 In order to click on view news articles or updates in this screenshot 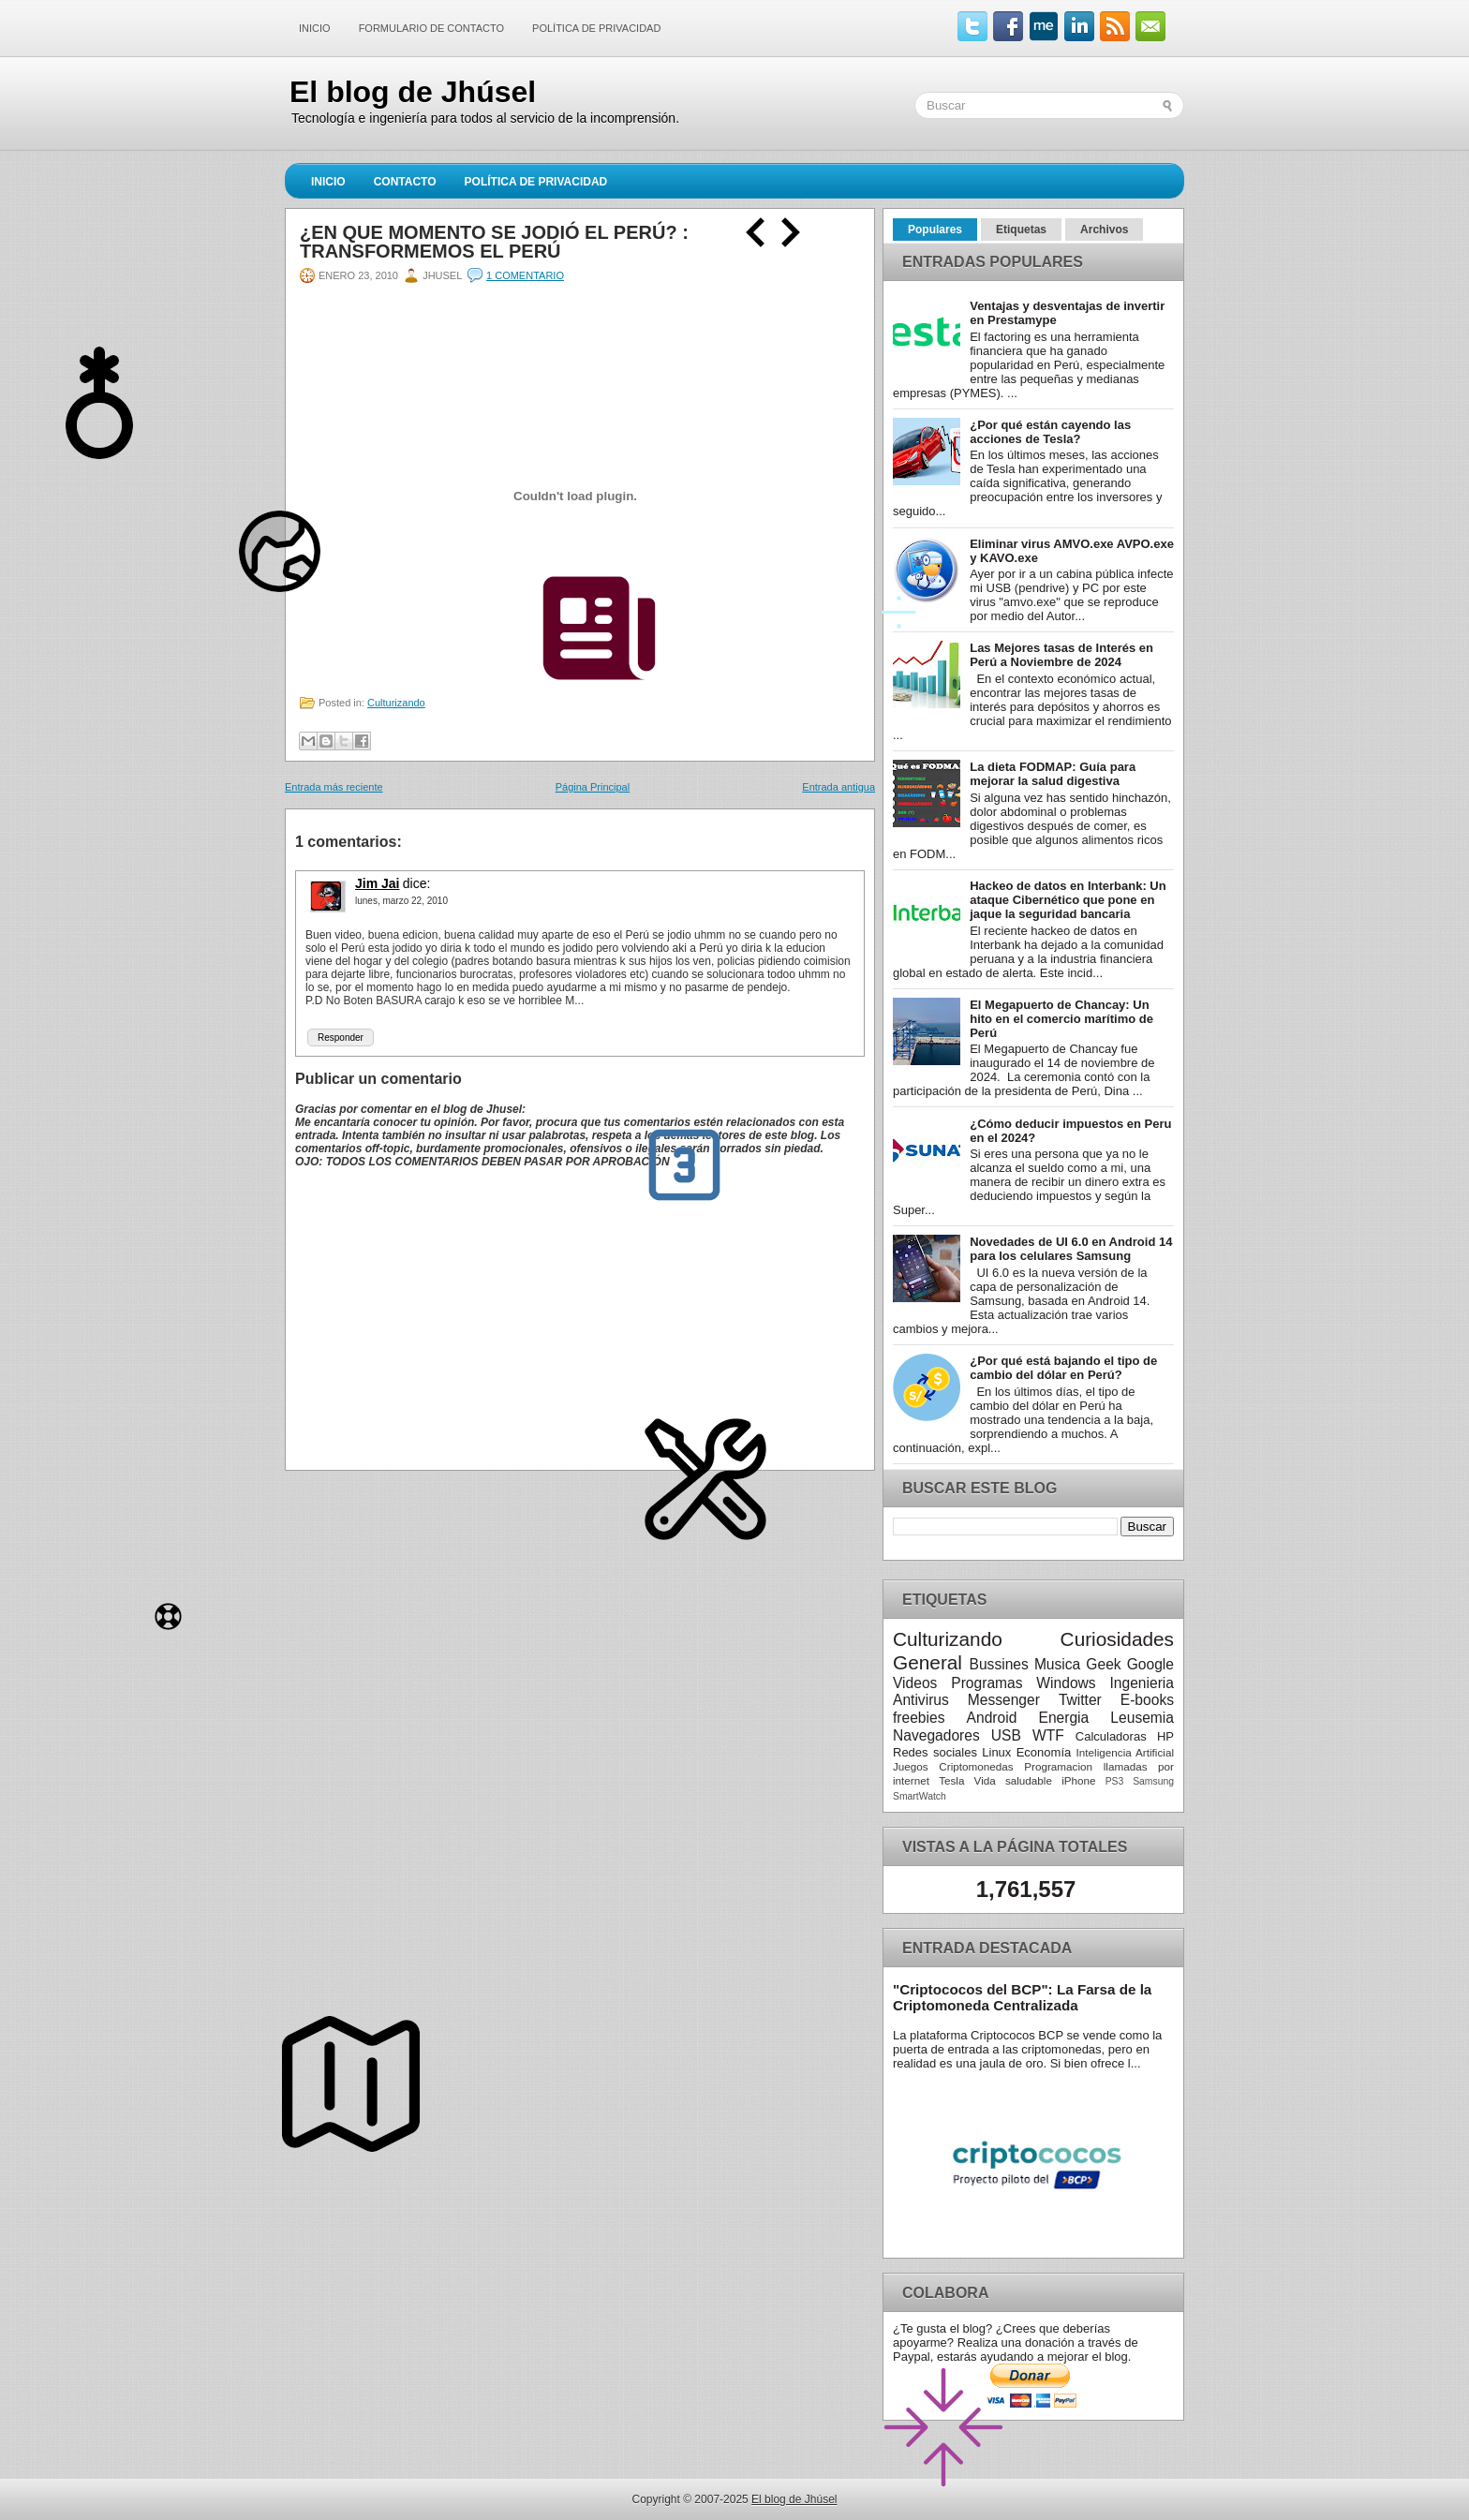, I will do `click(599, 628)`.